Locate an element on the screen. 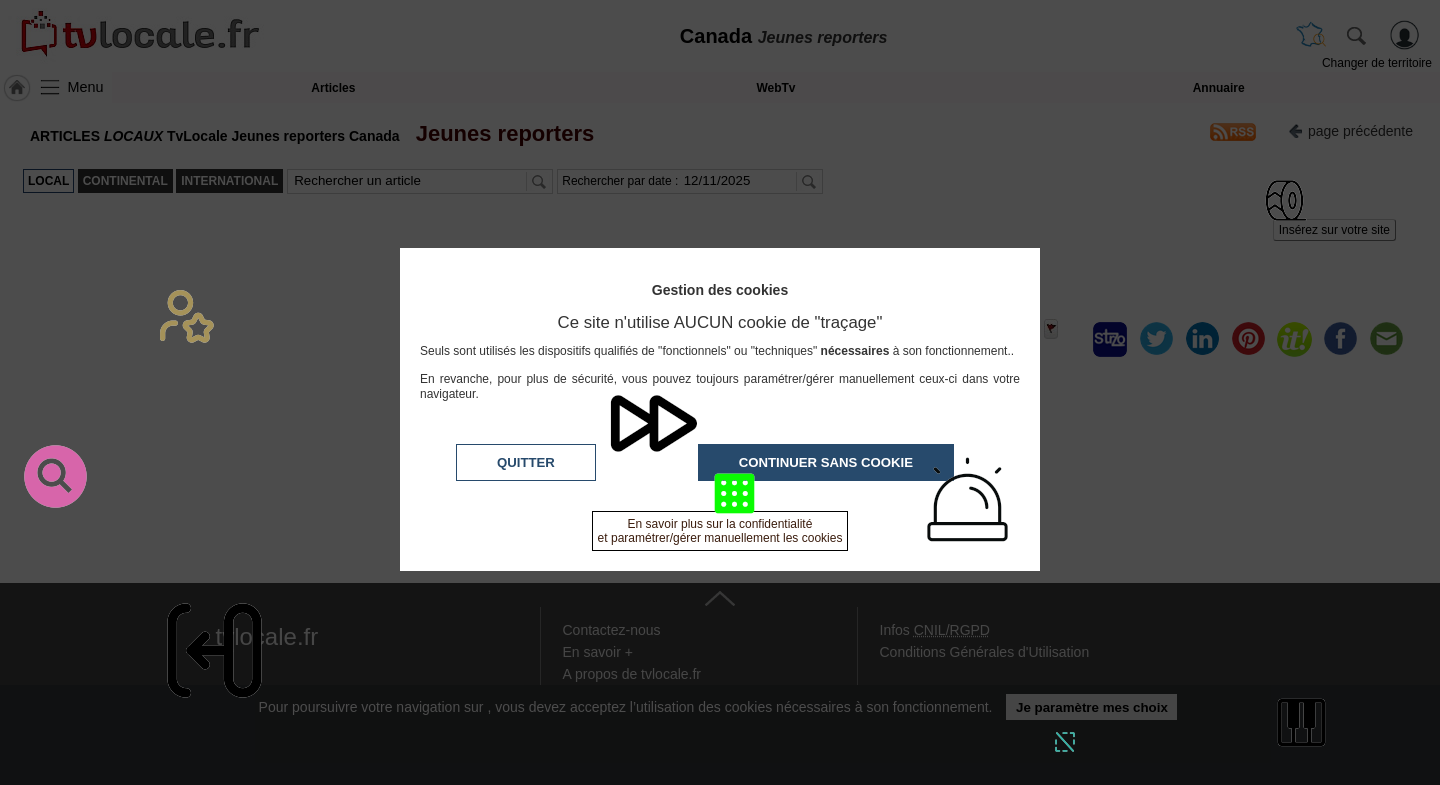 This screenshot has height=785, width=1440. move element to the left panel is located at coordinates (214, 650).